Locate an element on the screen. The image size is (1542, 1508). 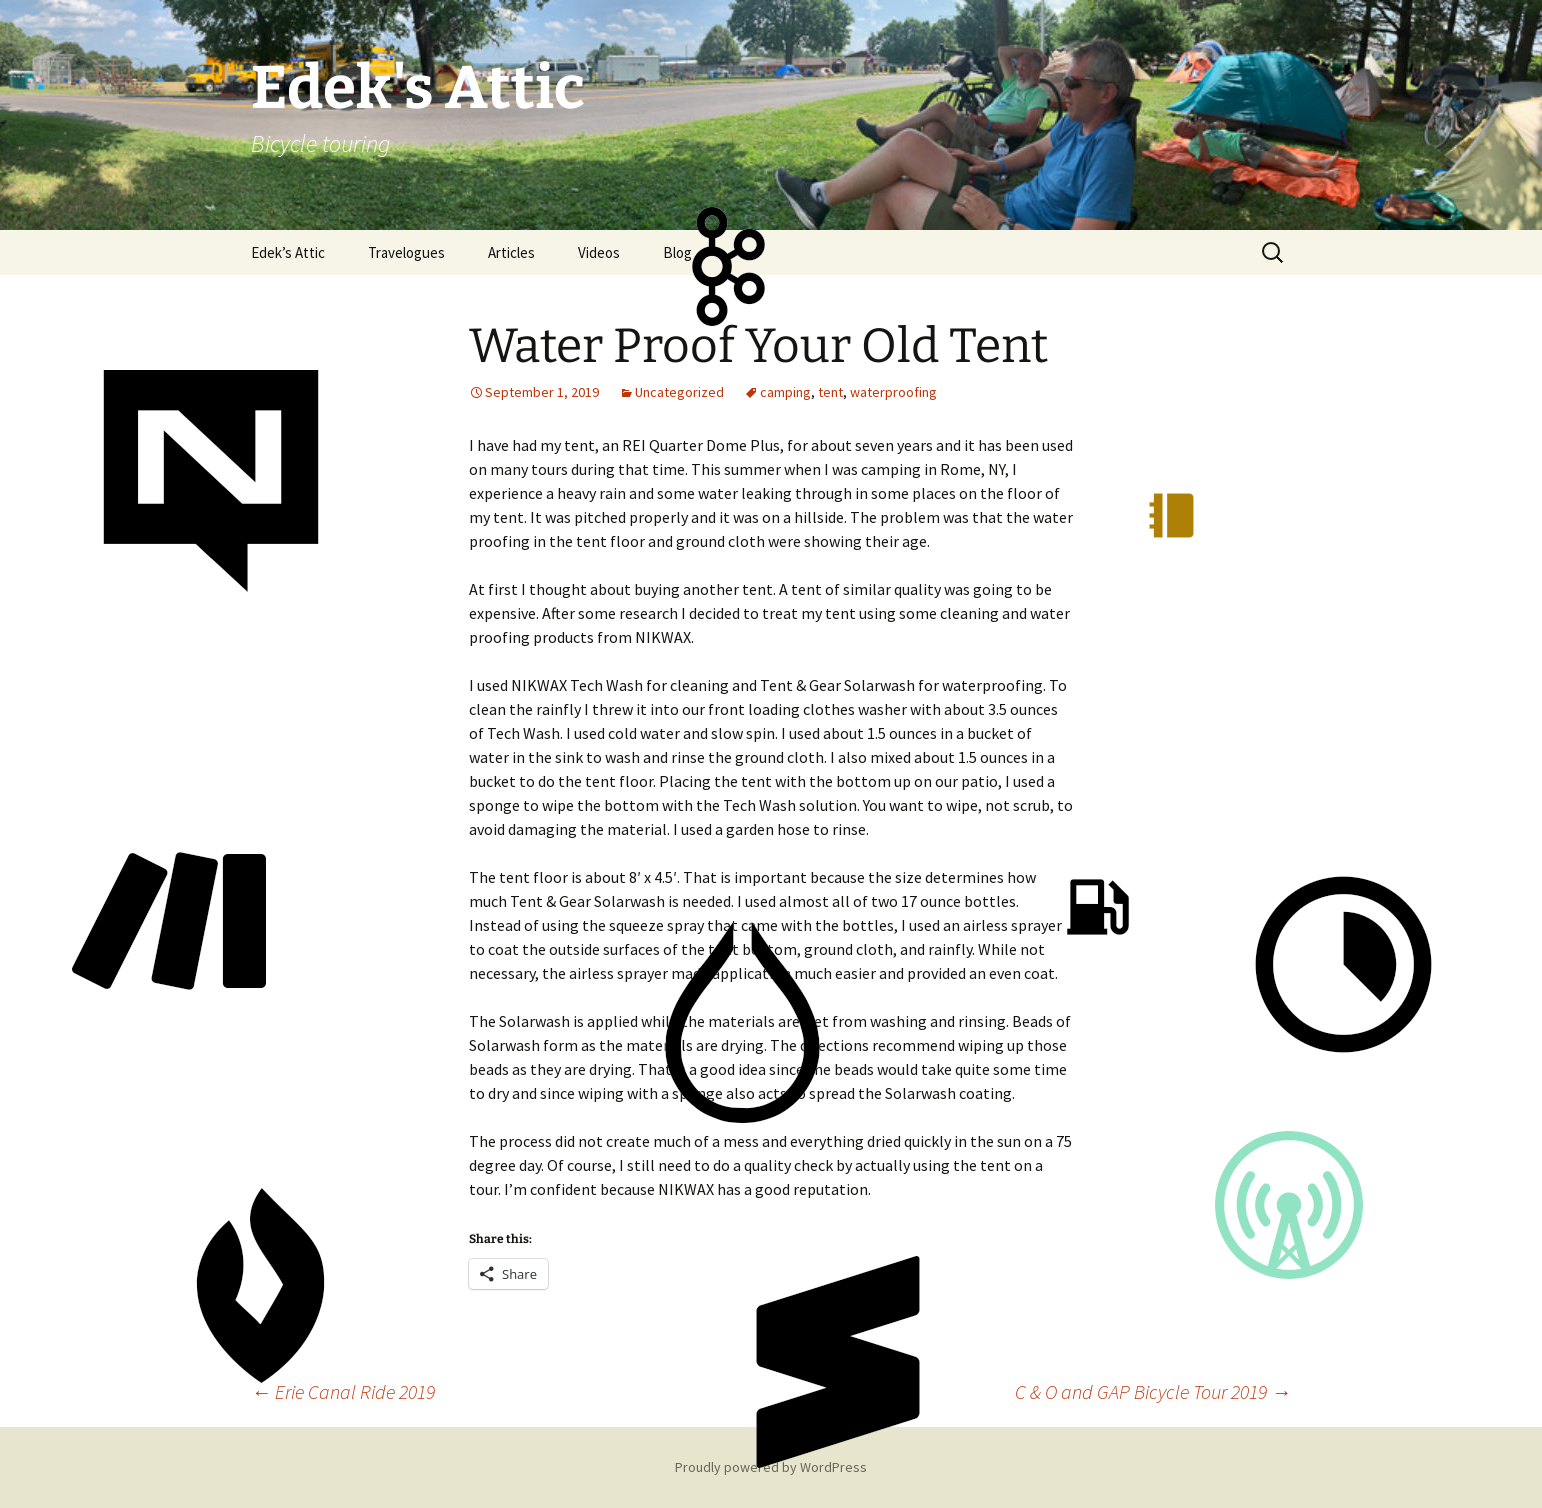
Apache Kafka logo is located at coordinates (728, 266).